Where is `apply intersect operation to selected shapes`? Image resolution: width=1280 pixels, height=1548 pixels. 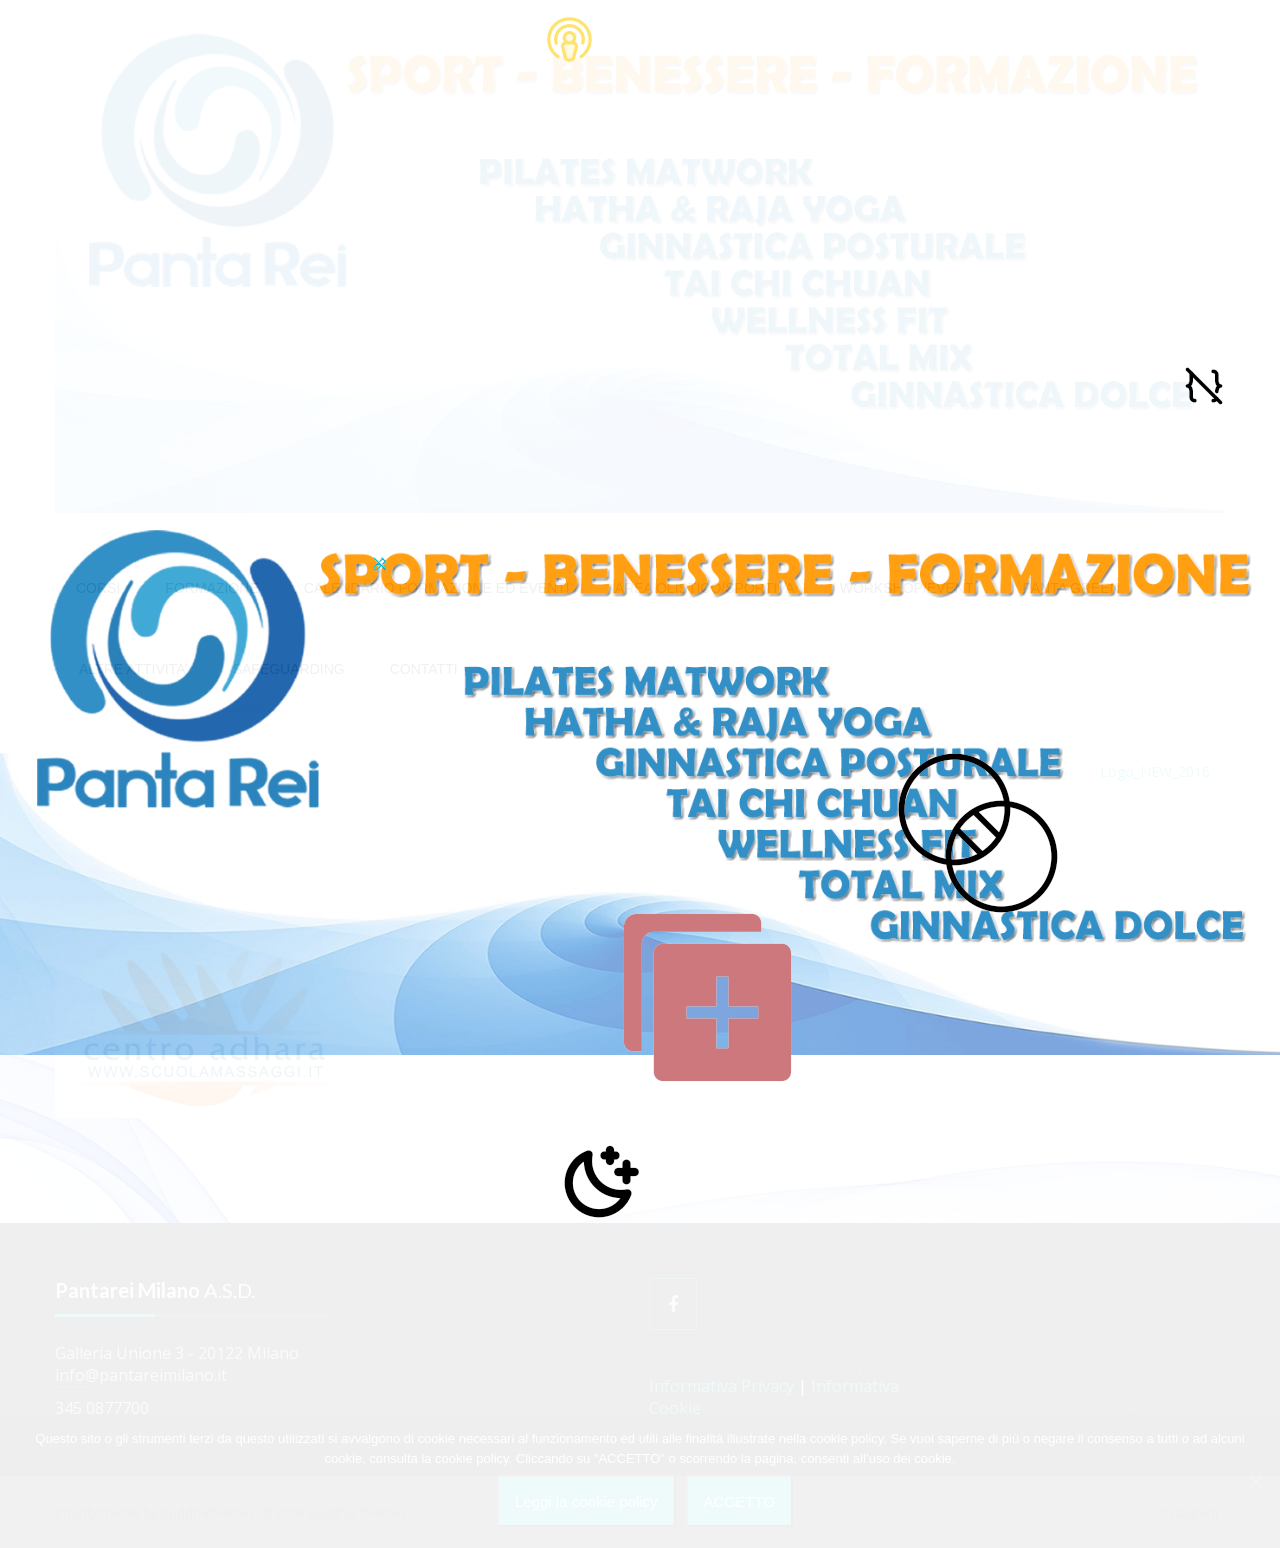 apply intersect operation to selected shapes is located at coordinates (978, 833).